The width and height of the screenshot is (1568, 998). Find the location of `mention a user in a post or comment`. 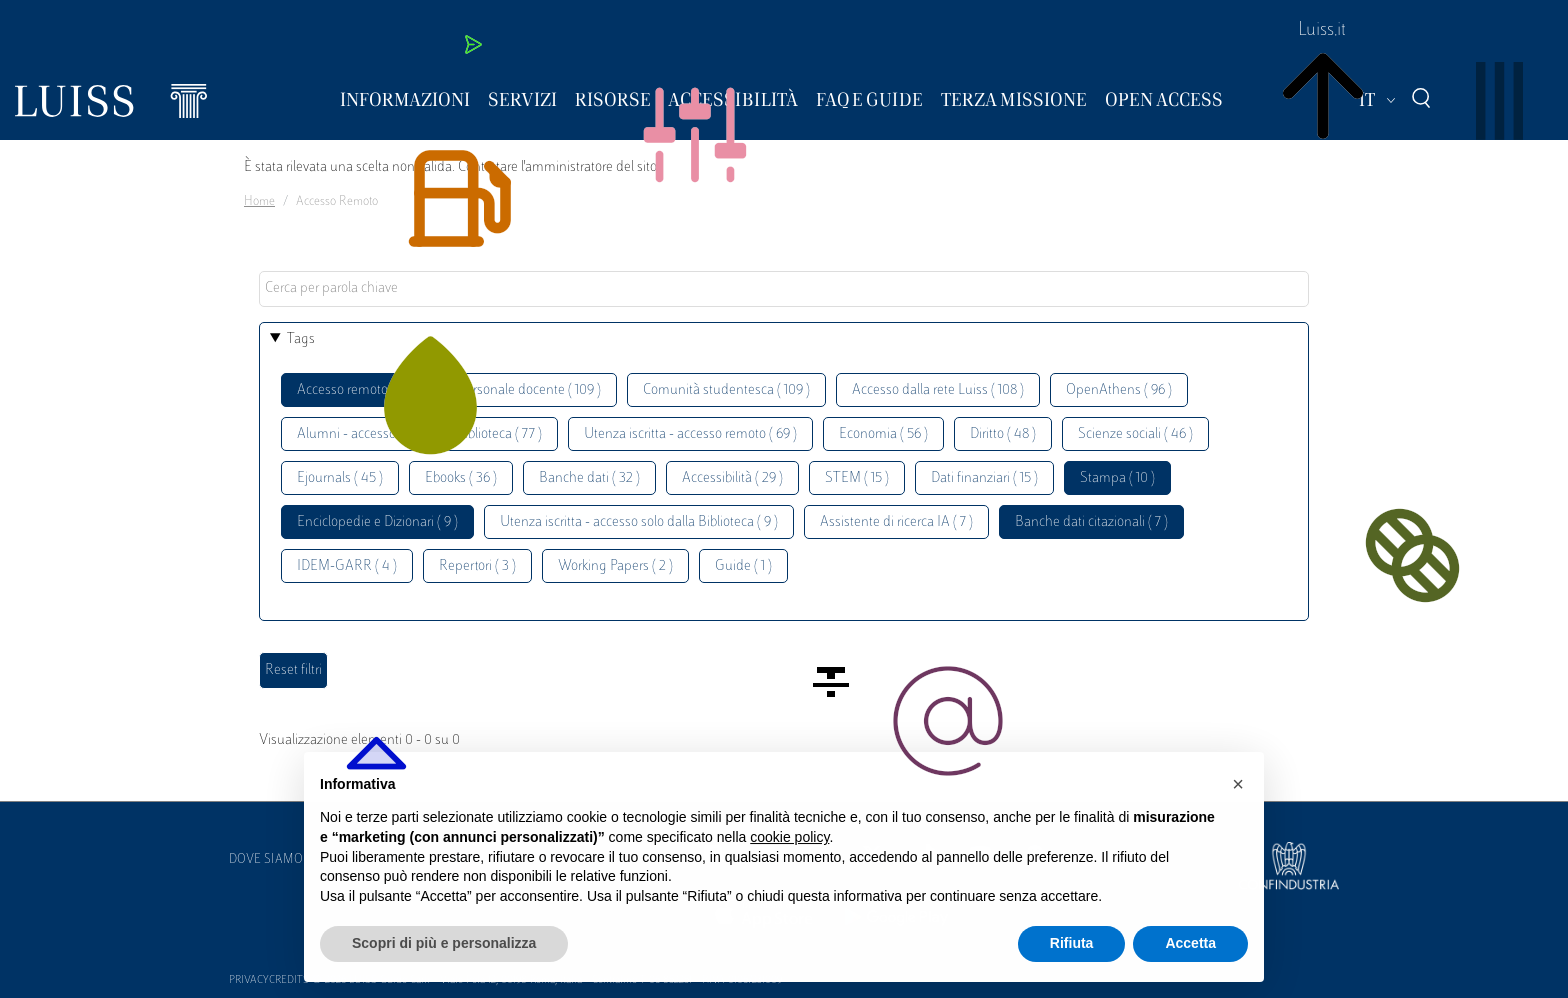

mention a user in a post or comment is located at coordinates (948, 721).